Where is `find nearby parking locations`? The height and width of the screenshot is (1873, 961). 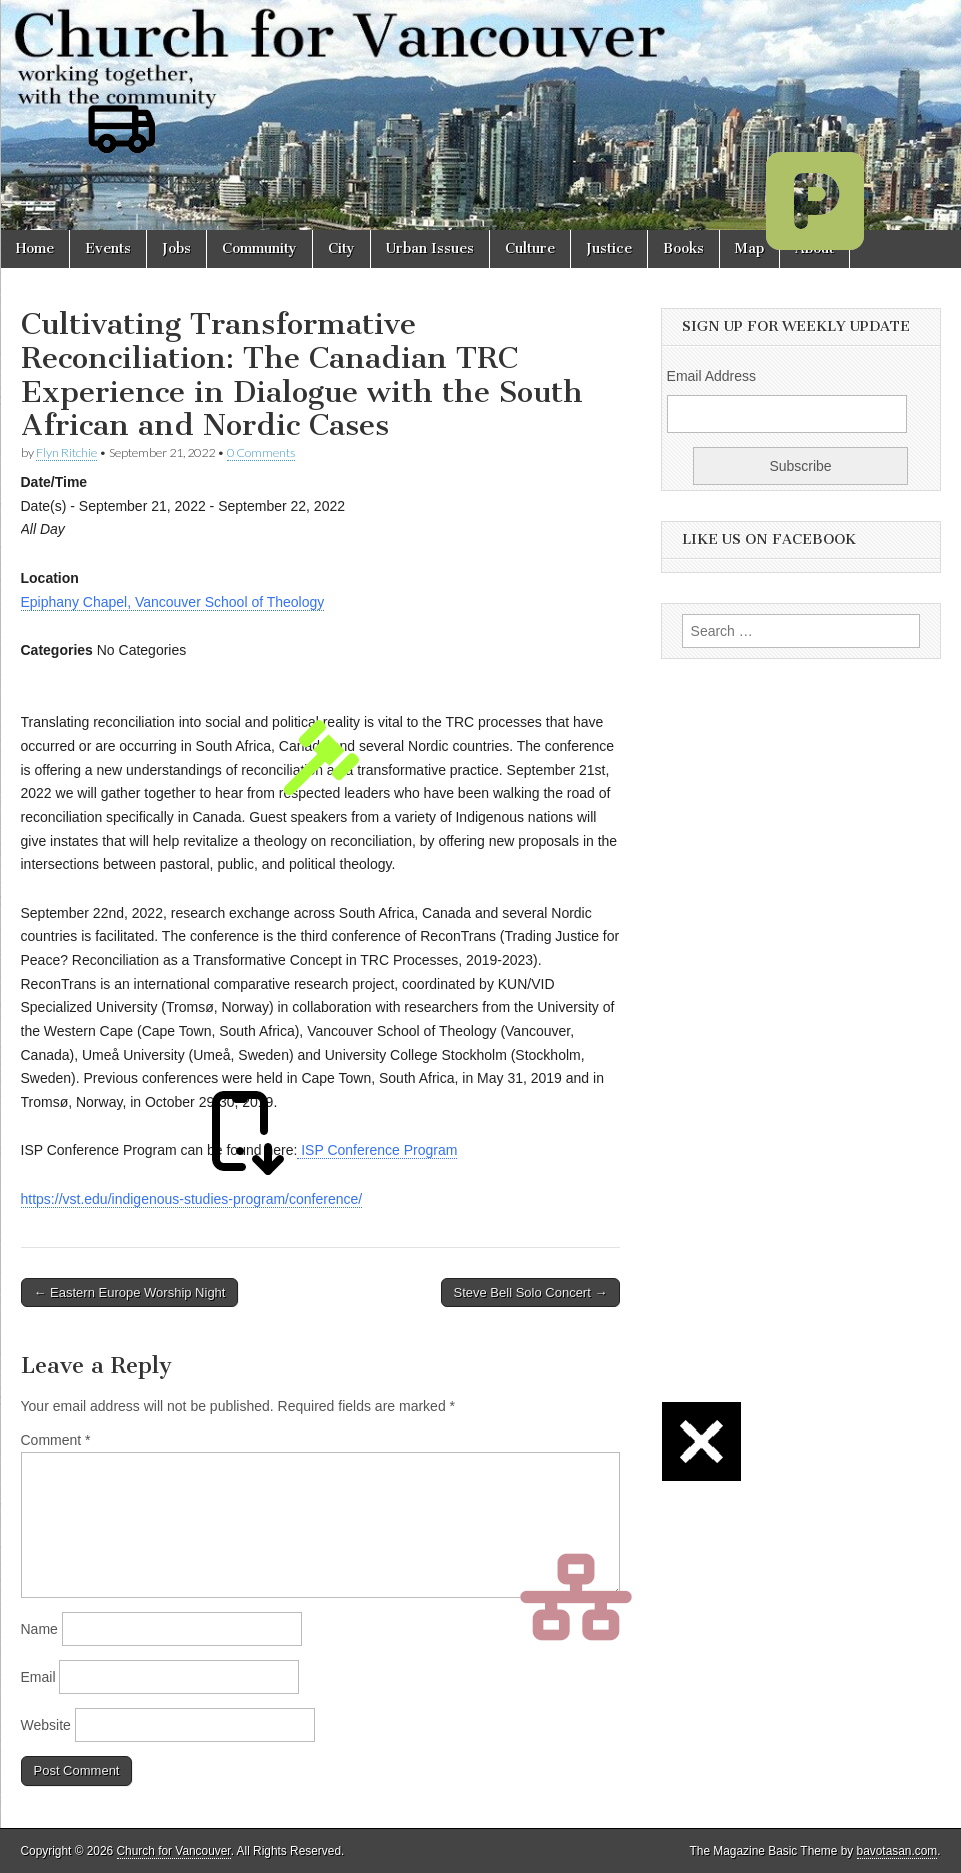 find nearby parking locations is located at coordinates (815, 201).